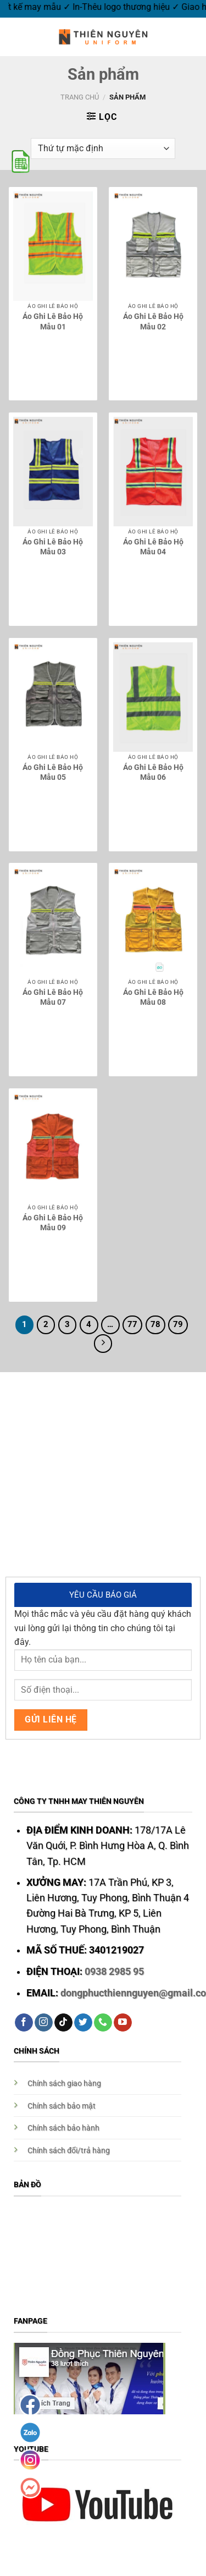 This screenshot has width=206, height=2576. What do you see at coordinates (20, 161) in the screenshot?
I see `open a spreadsheet template file` at bounding box center [20, 161].